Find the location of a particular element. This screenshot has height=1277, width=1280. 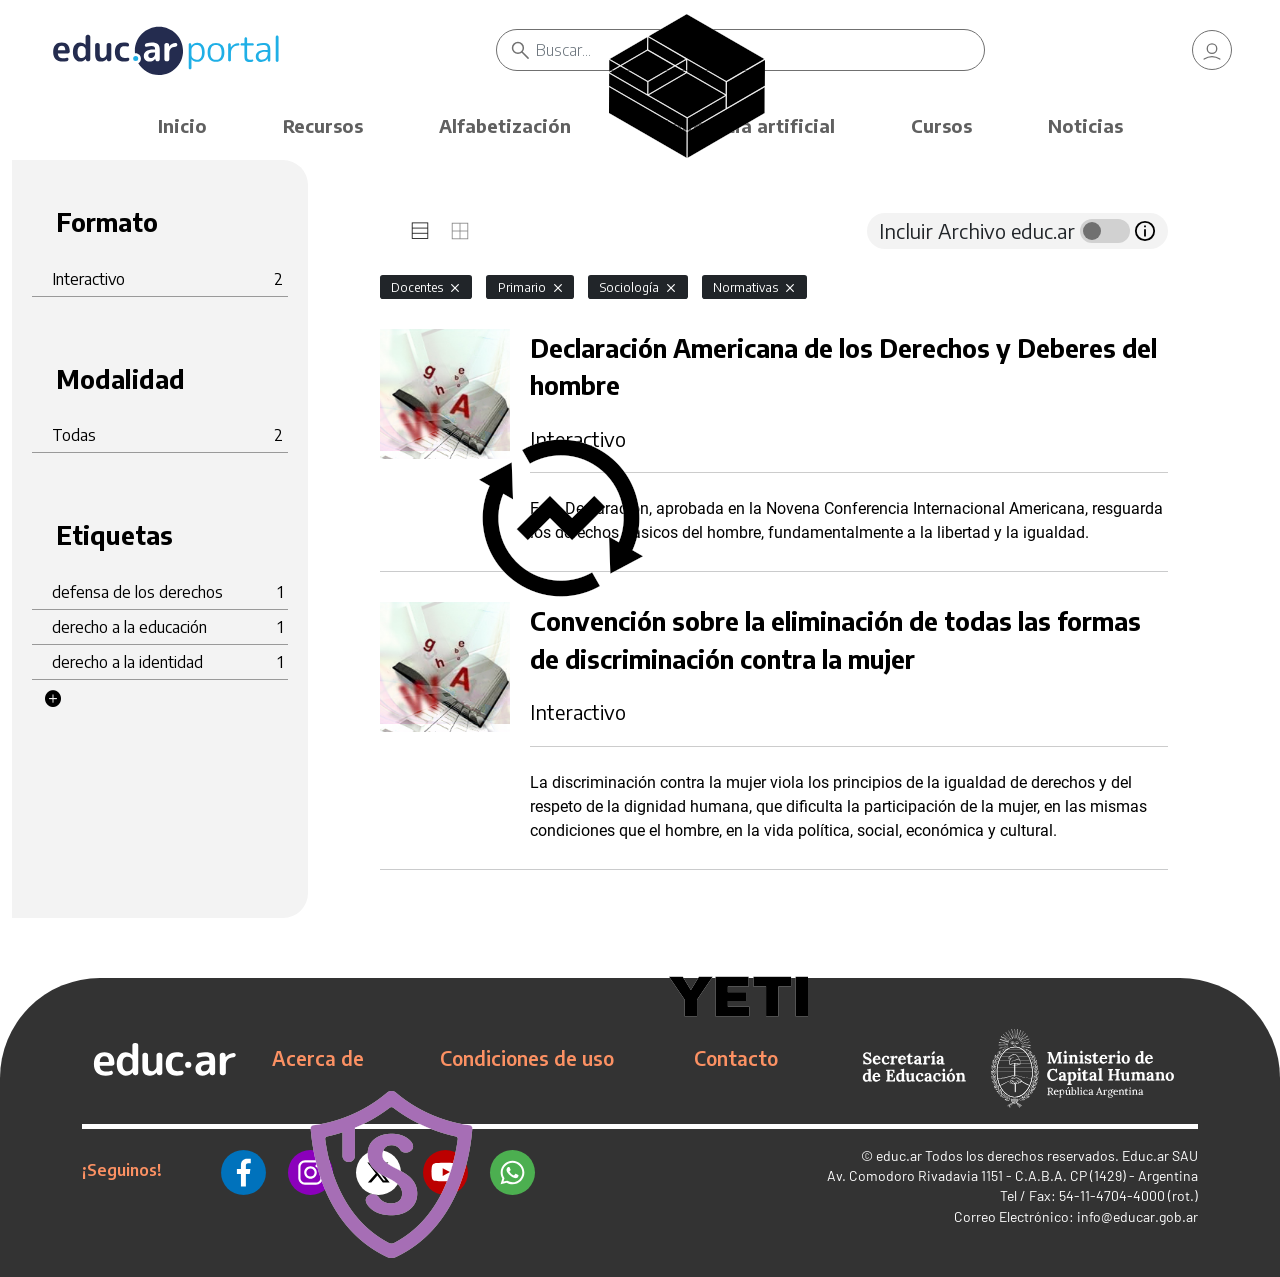

songoda brand logo is located at coordinates (391, 1174).